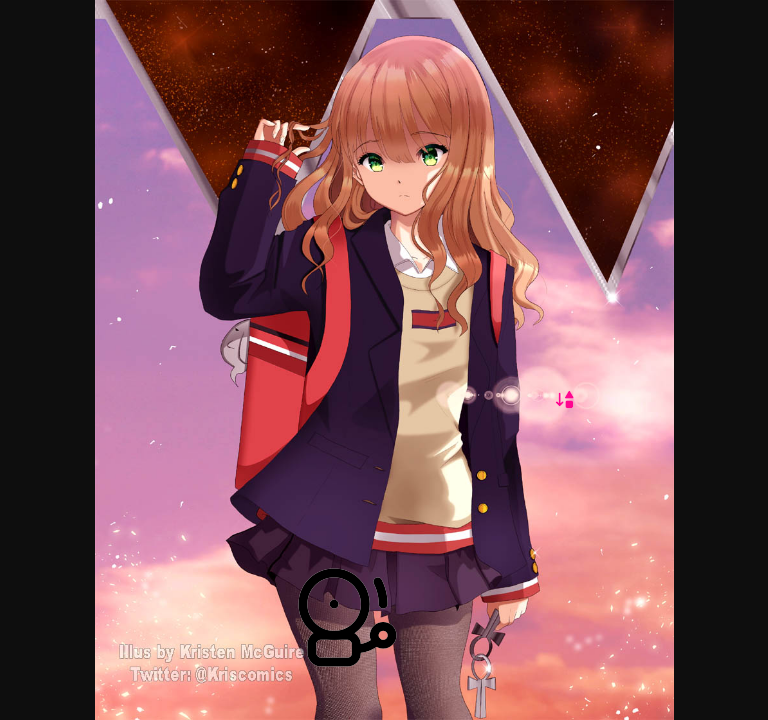 This screenshot has height=720, width=768. What do you see at coordinates (347, 617) in the screenshot?
I see `trigger an alarm or alert` at bounding box center [347, 617].